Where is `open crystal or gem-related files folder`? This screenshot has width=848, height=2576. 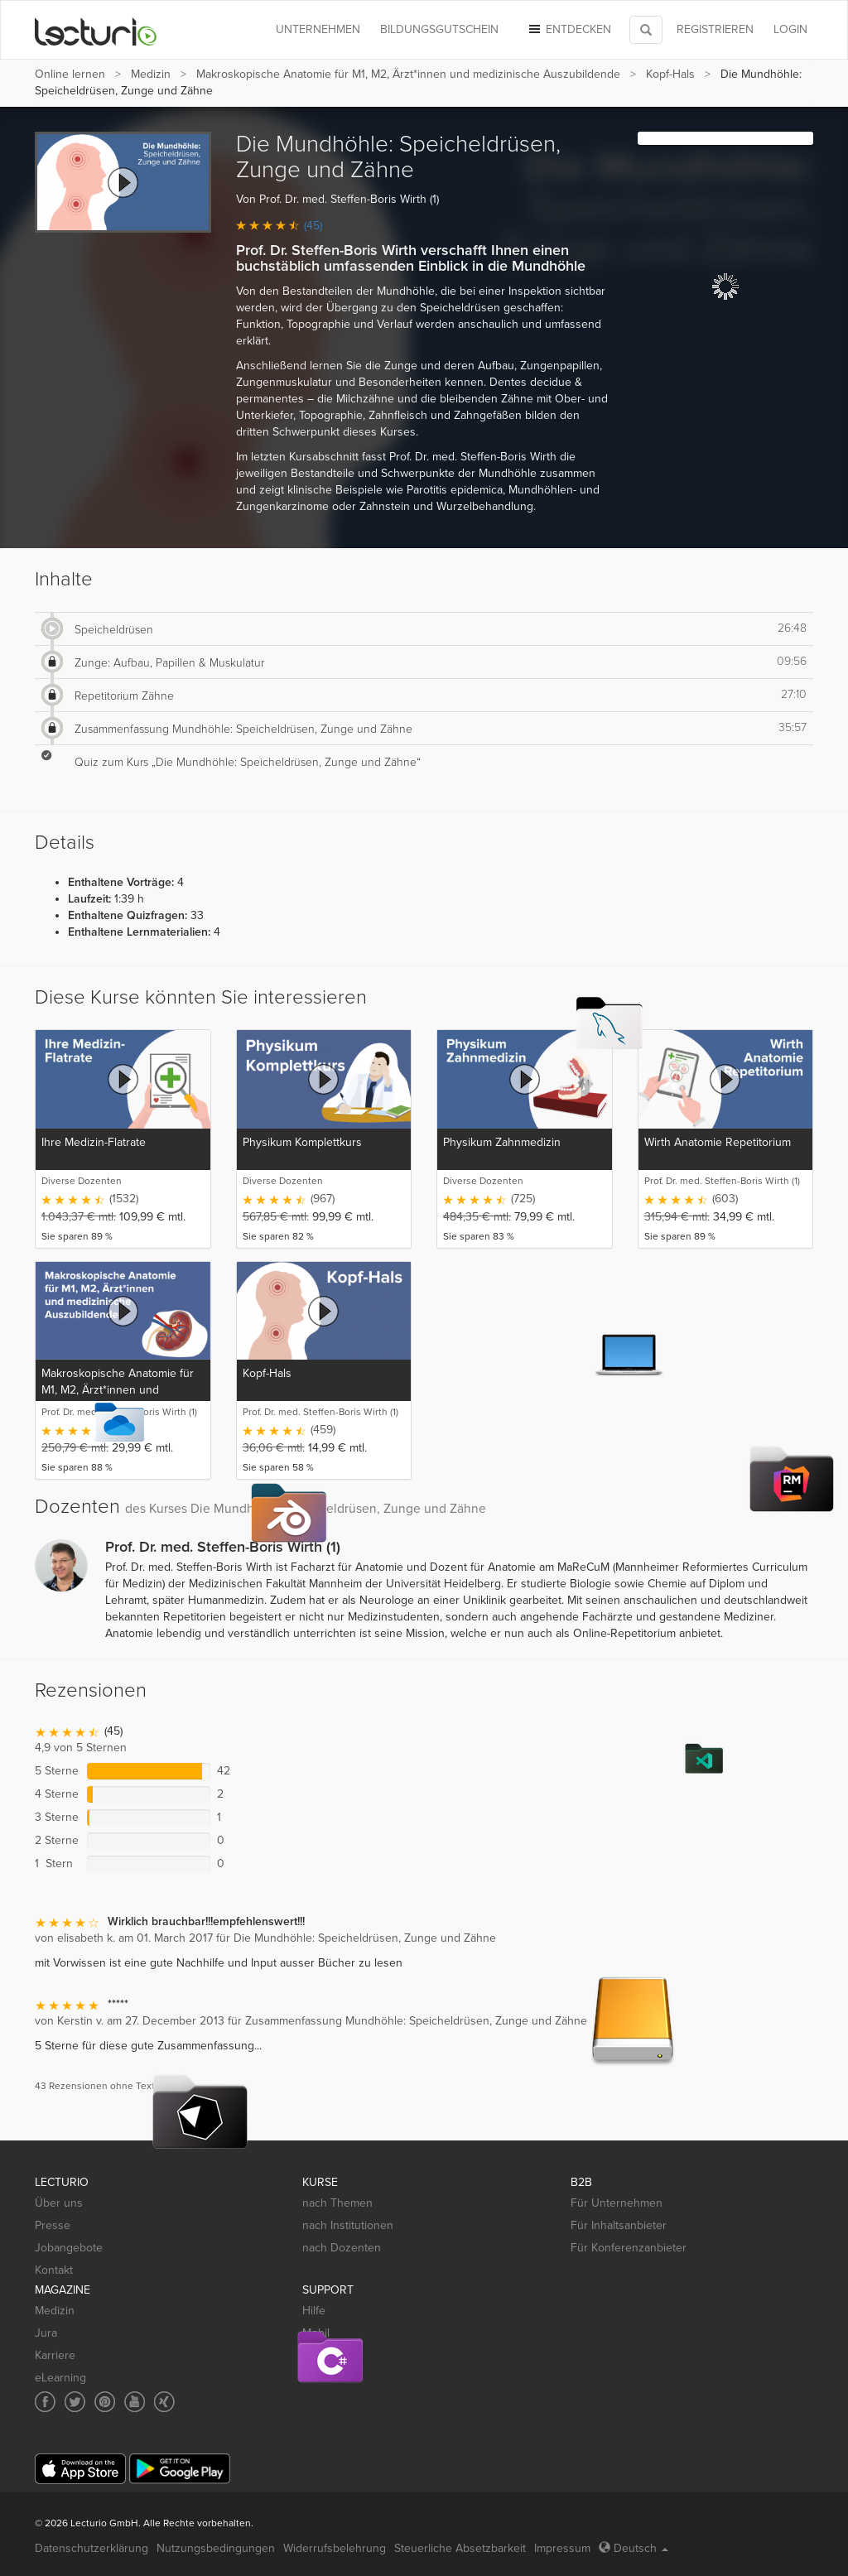
open crystal or gem-related files folder is located at coordinates (200, 2114).